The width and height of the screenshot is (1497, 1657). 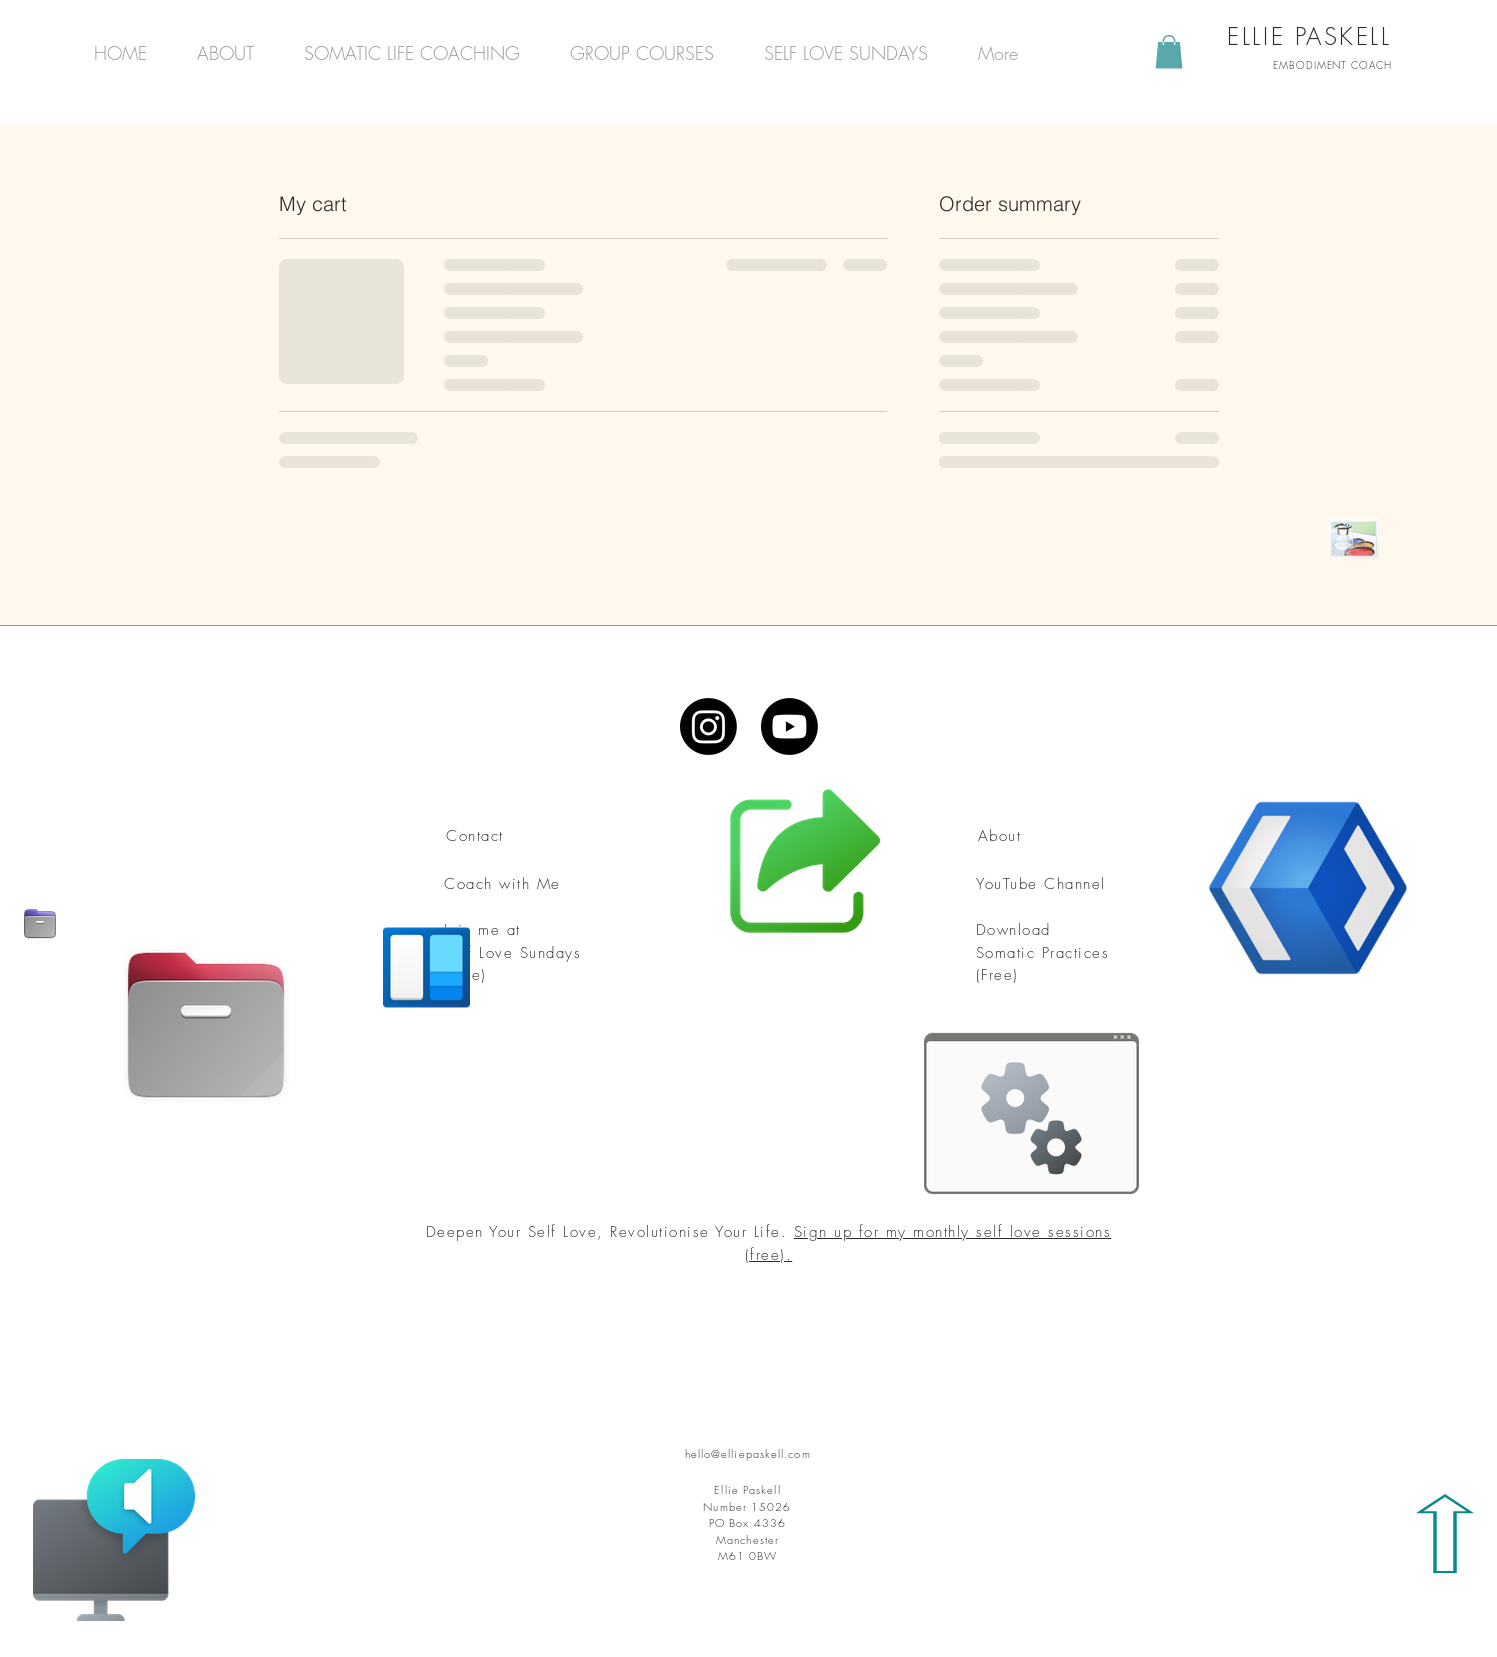 What do you see at coordinates (1308, 888) in the screenshot?
I see `open the interface settings application` at bounding box center [1308, 888].